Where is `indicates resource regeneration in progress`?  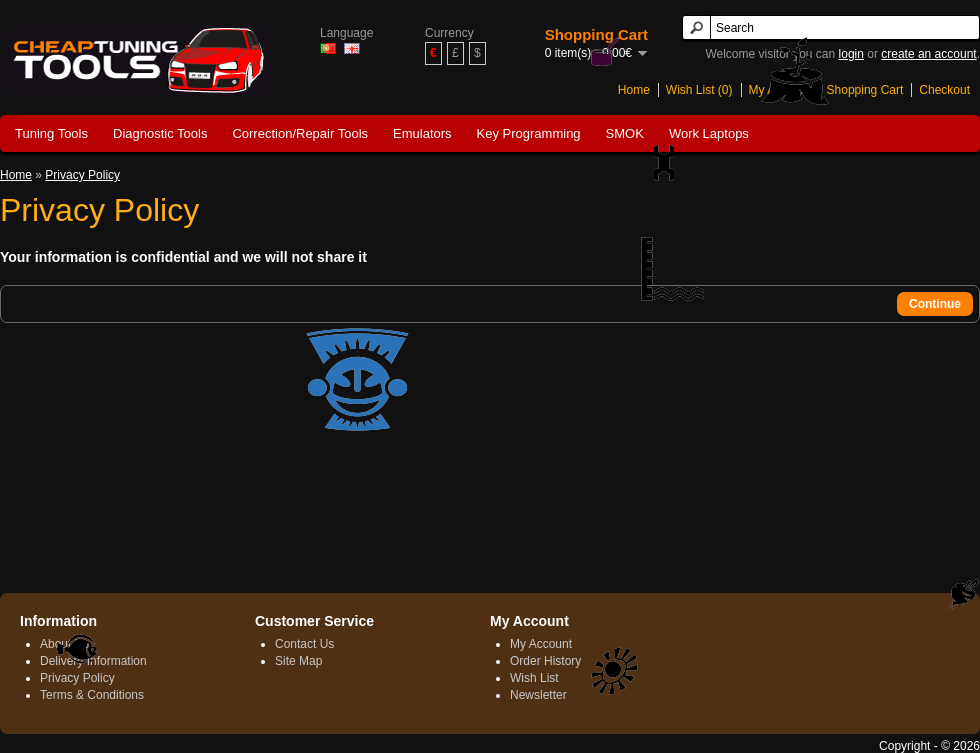 indicates resource regeneration in progress is located at coordinates (795, 71).